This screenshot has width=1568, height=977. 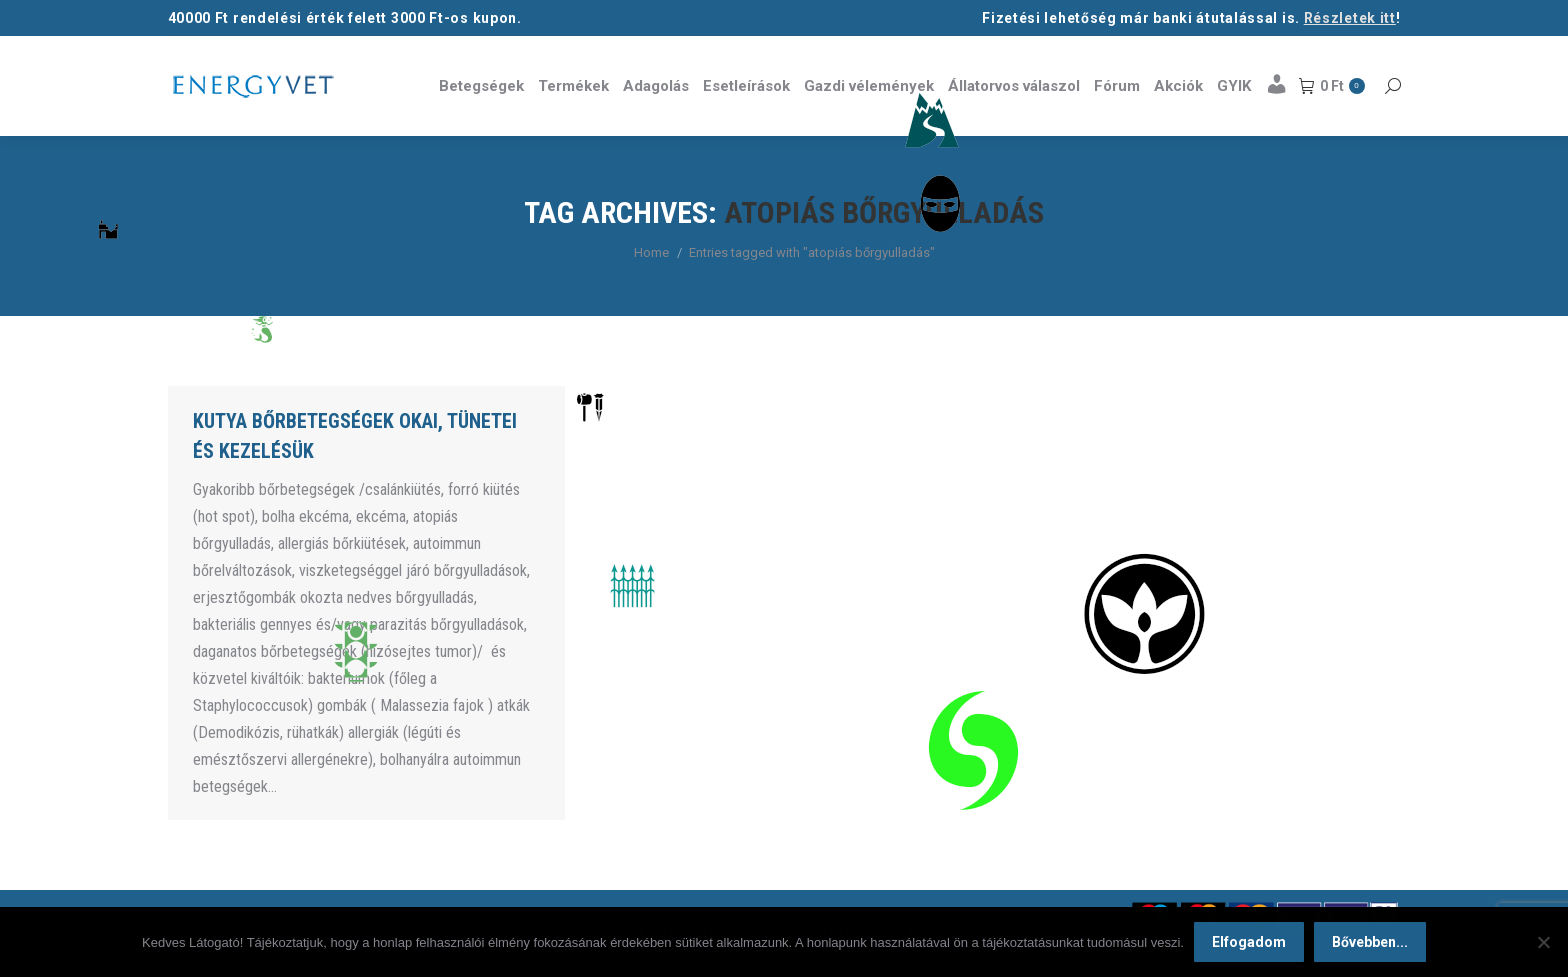 I want to click on report property damage, so click(x=108, y=229).